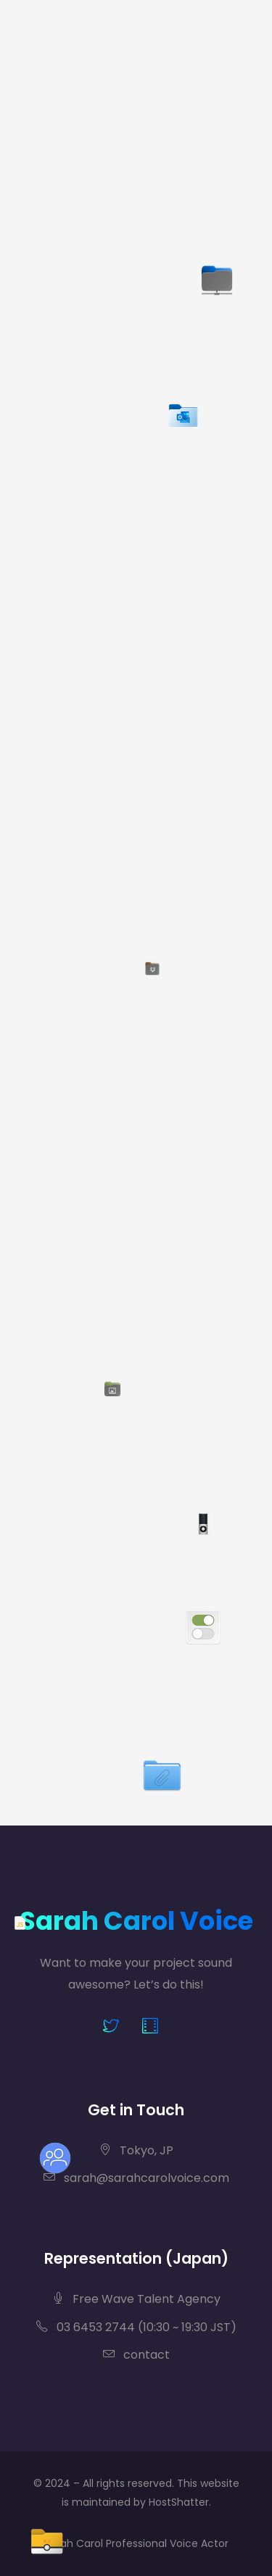 This screenshot has width=272, height=2576. Describe the element at coordinates (183, 416) in the screenshot. I see `open folder containing microsoft outlook files` at that location.